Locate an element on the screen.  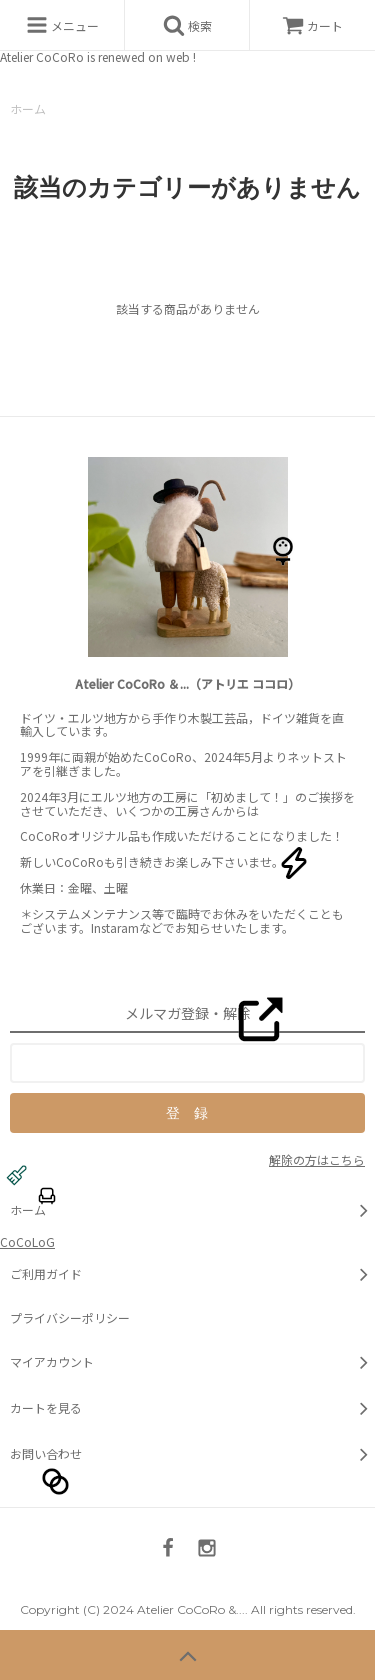
browse furniture or home decor items is located at coordinates (47, 1196).